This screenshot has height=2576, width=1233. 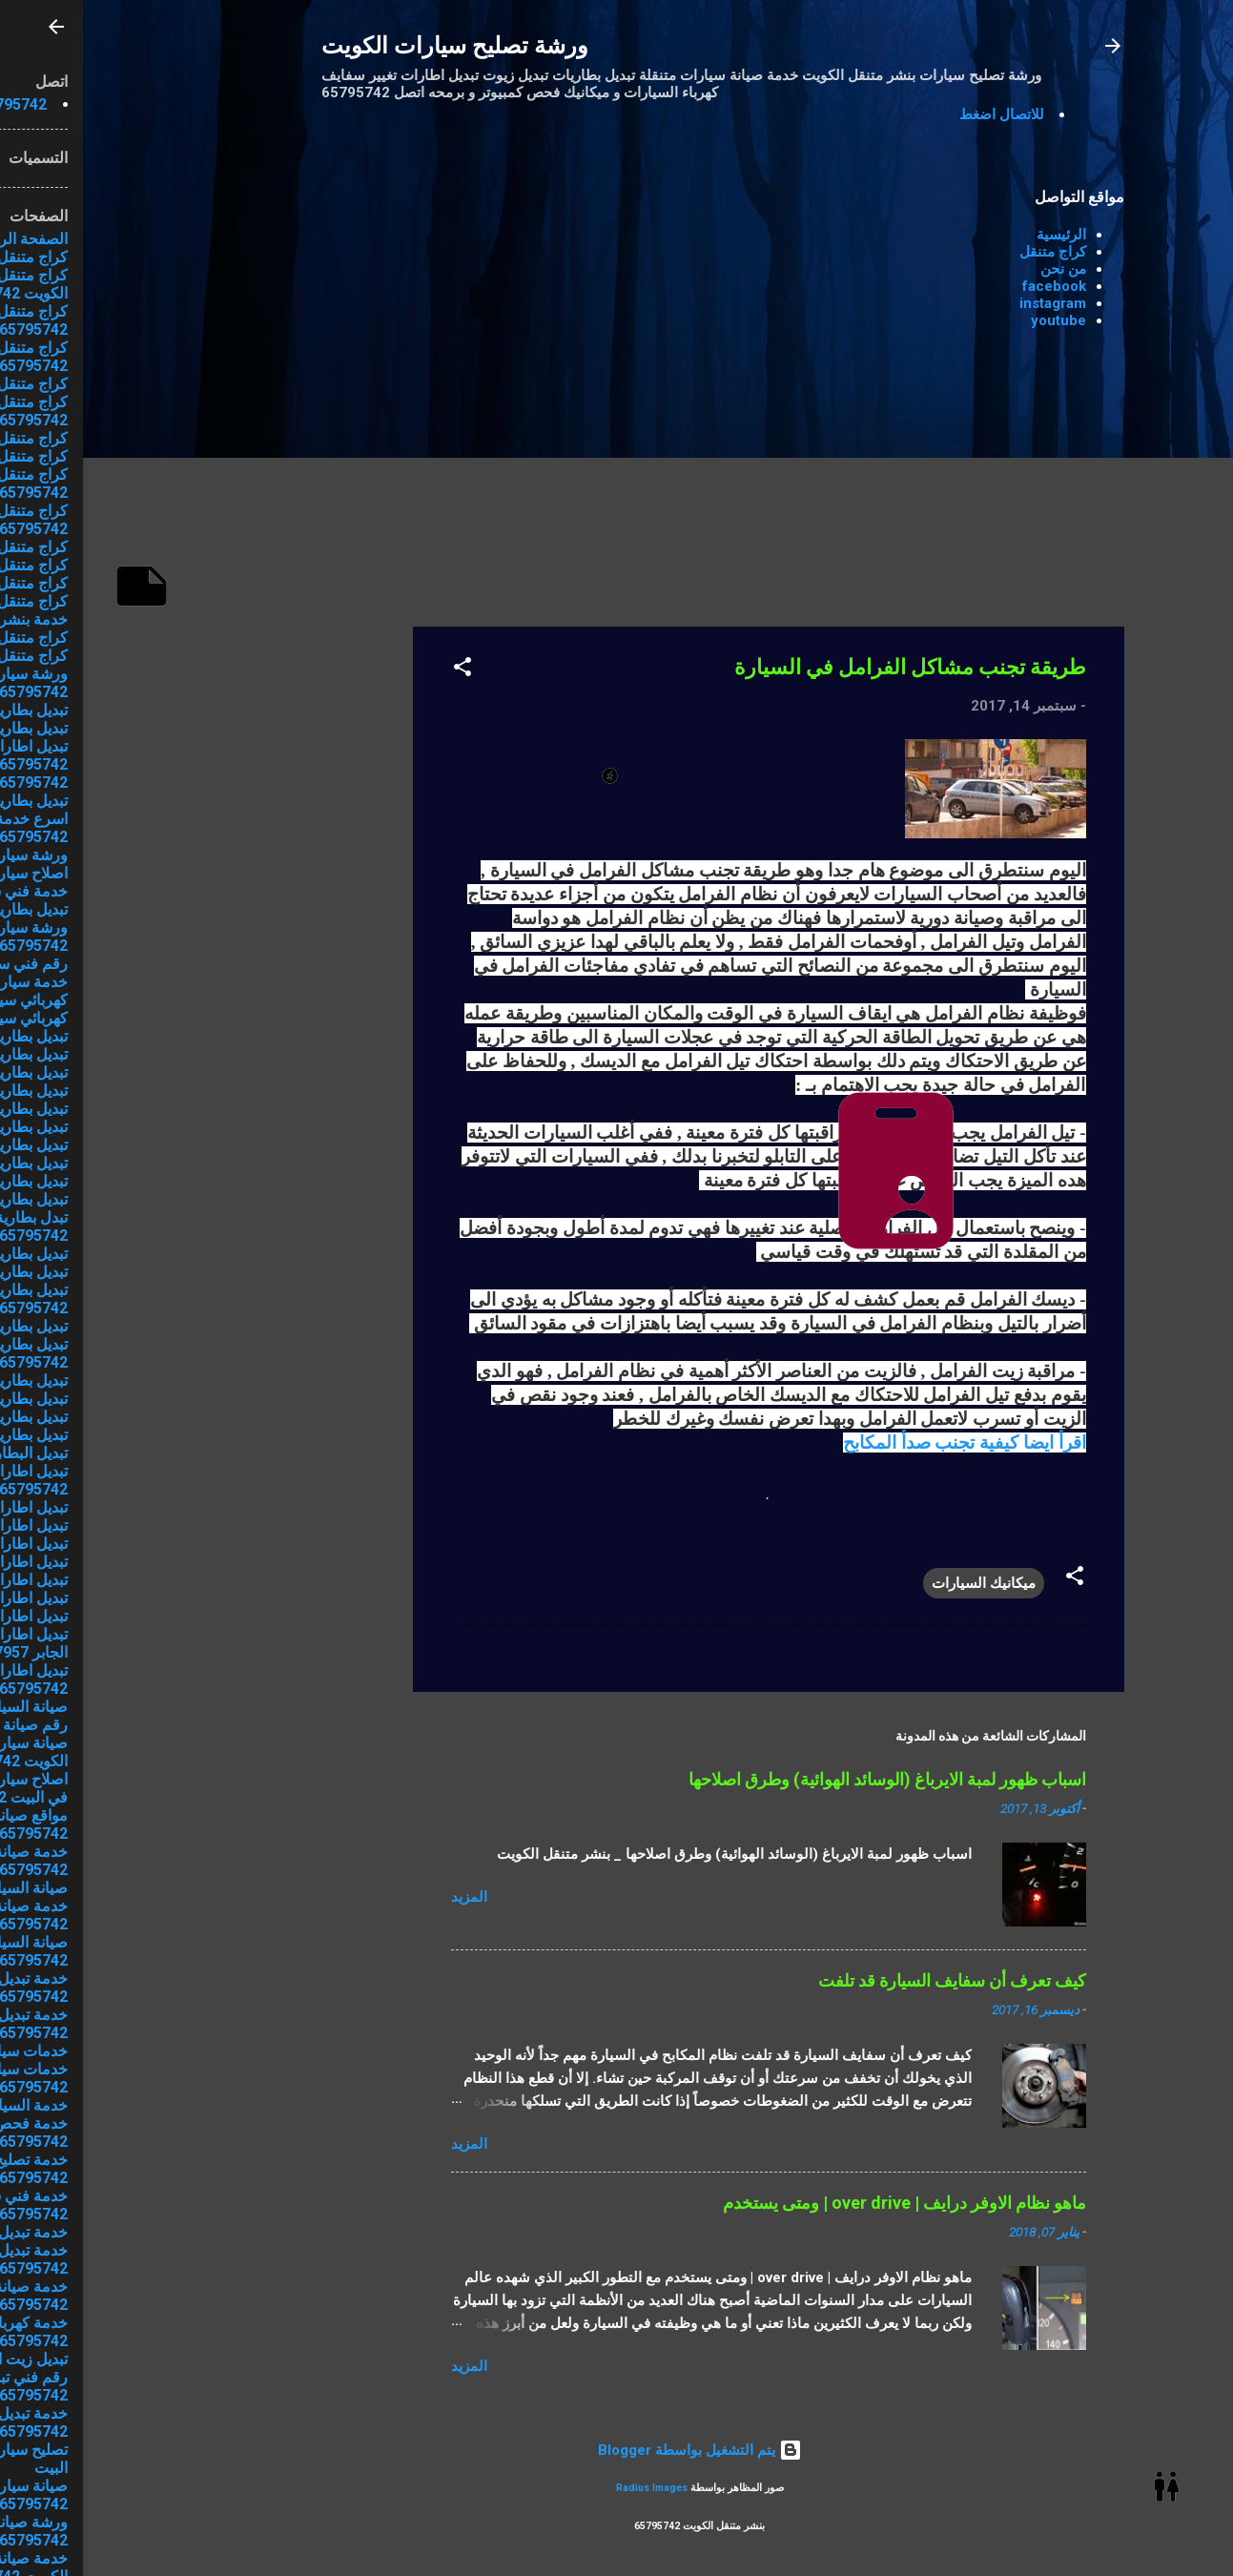 What do you see at coordinates (895, 1170) in the screenshot?
I see `view your profile or ID information` at bounding box center [895, 1170].